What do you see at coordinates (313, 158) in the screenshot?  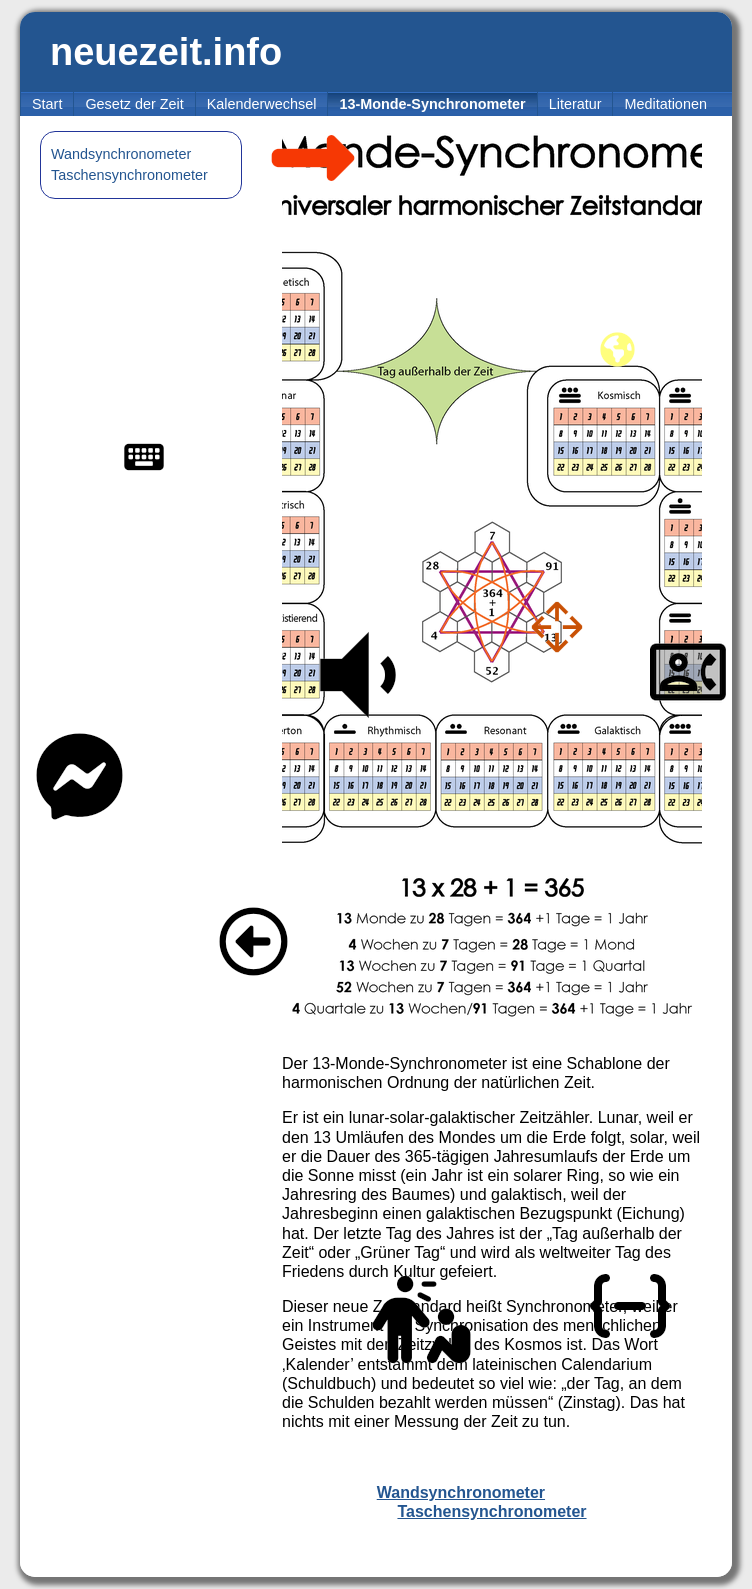 I see `proceed to the next step` at bounding box center [313, 158].